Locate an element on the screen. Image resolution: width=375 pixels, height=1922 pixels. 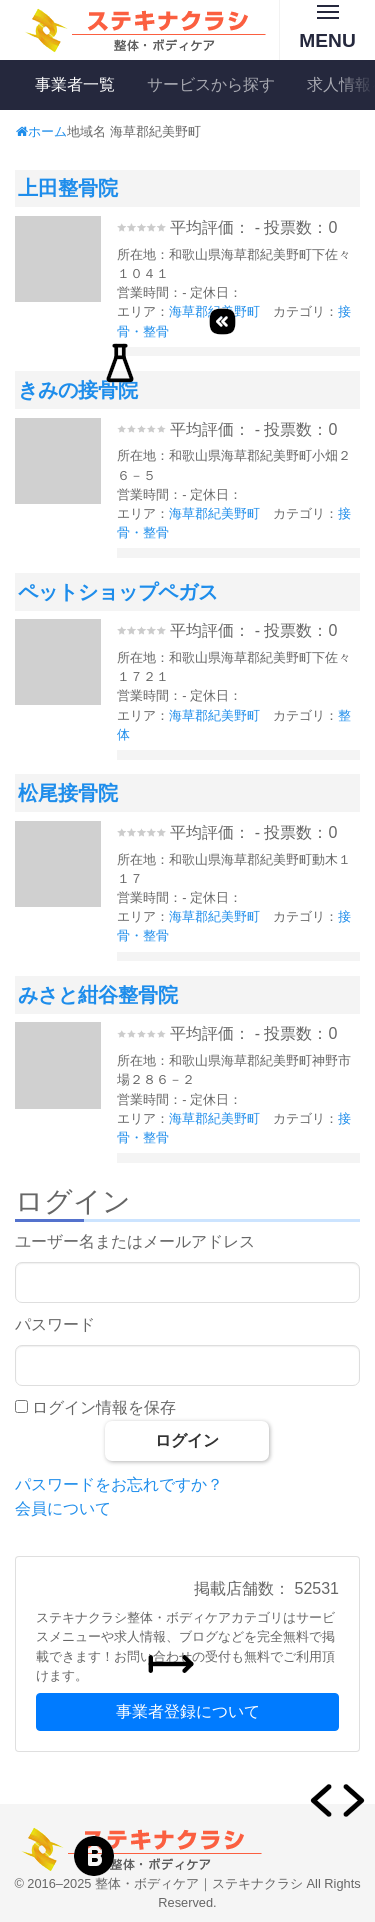
access science or laboratory features is located at coordinates (120, 363).